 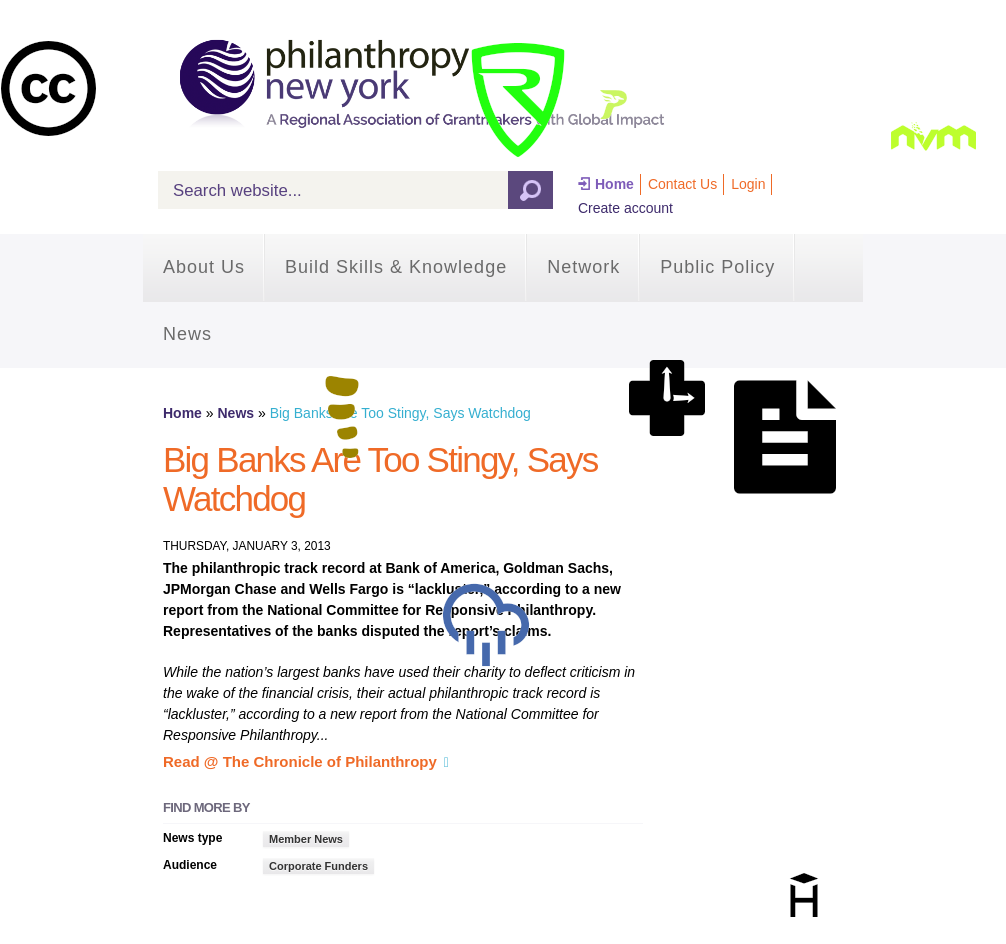 What do you see at coordinates (933, 136) in the screenshot?
I see `nvm (node version manager) logo` at bounding box center [933, 136].